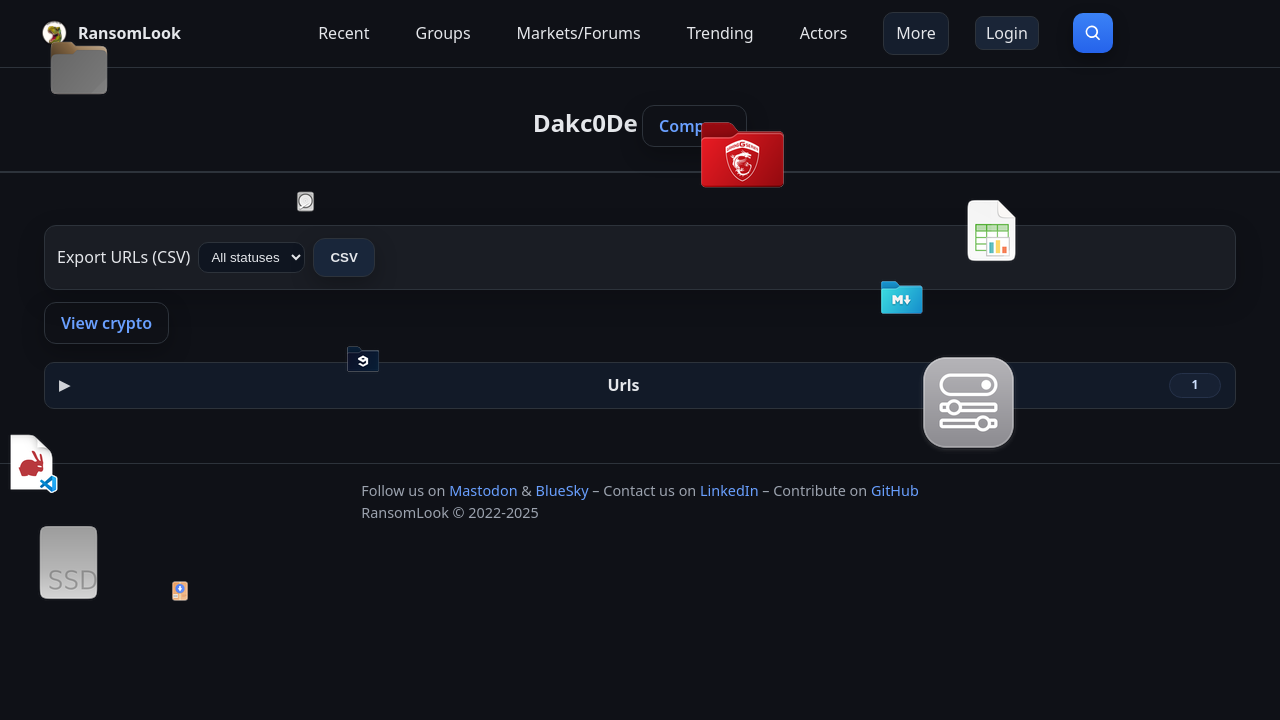 This screenshot has width=1280, height=720. Describe the element at coordinates (991, 230) in the screenshot. I see `open a spreadsheet file` at that location.